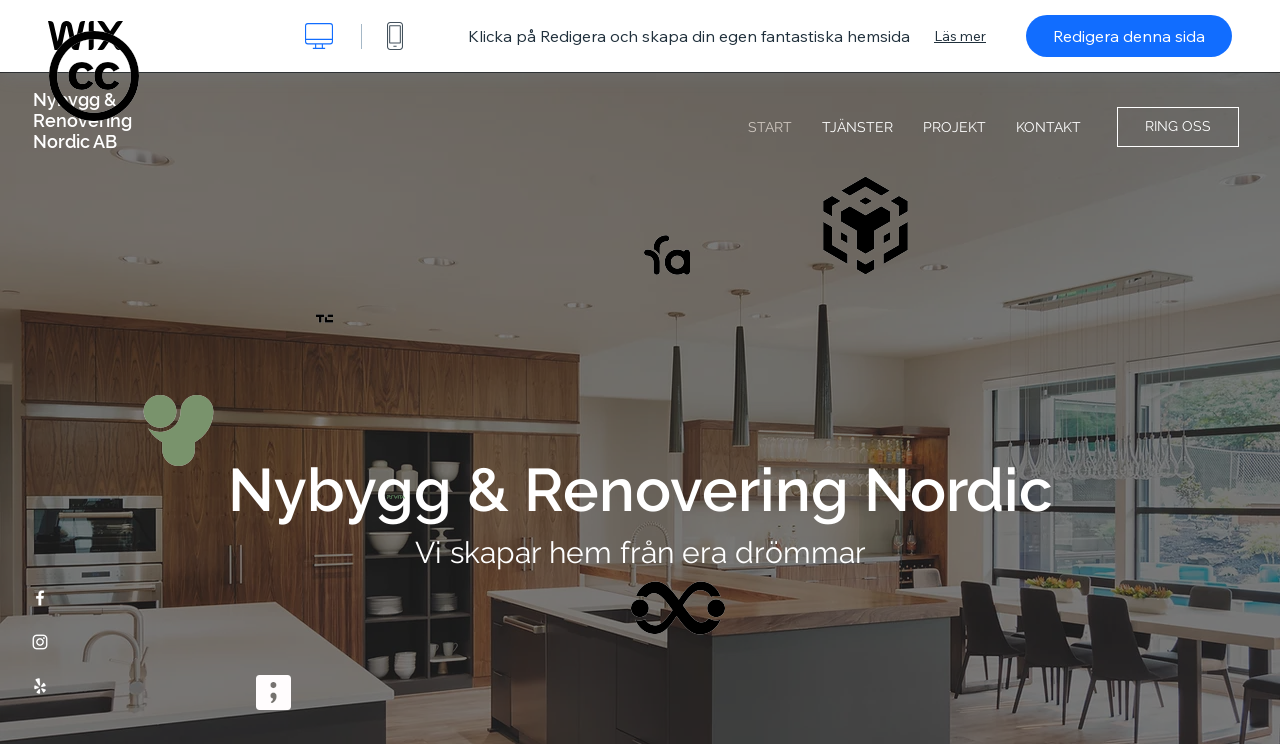  Describe the element at coordinates (94, 76) in the screenshot. I see `indicates content is licensed under Creative Commons` at that location.